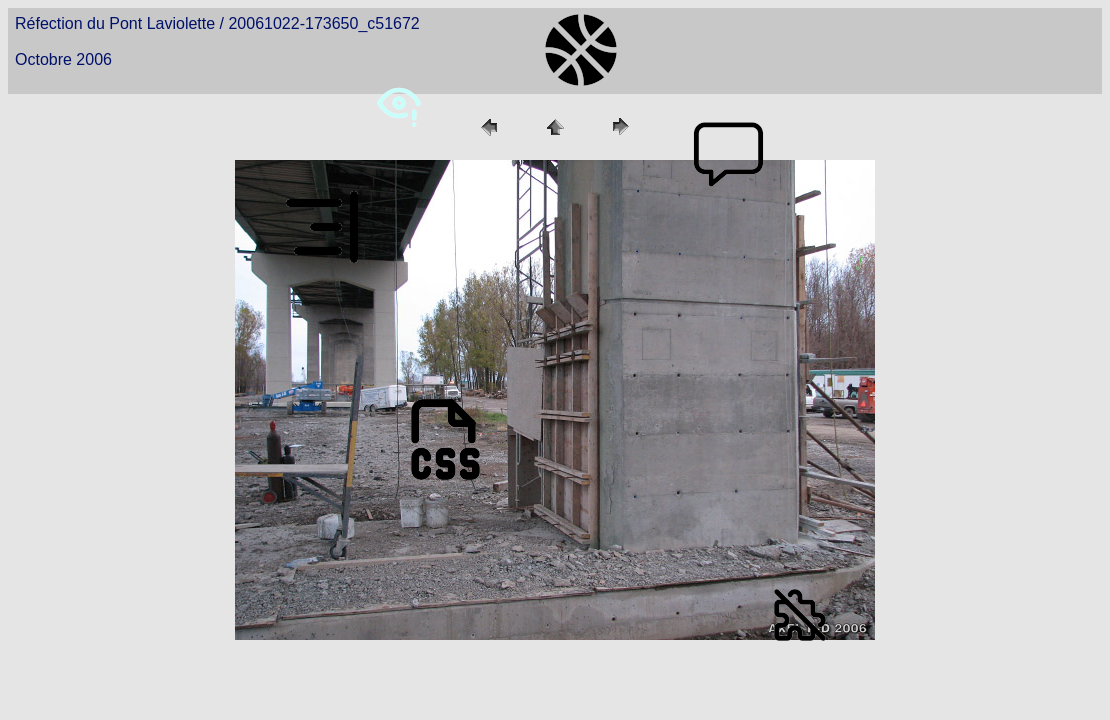  I want to click on disable or remove an extension or plugin, so click(800, 615).